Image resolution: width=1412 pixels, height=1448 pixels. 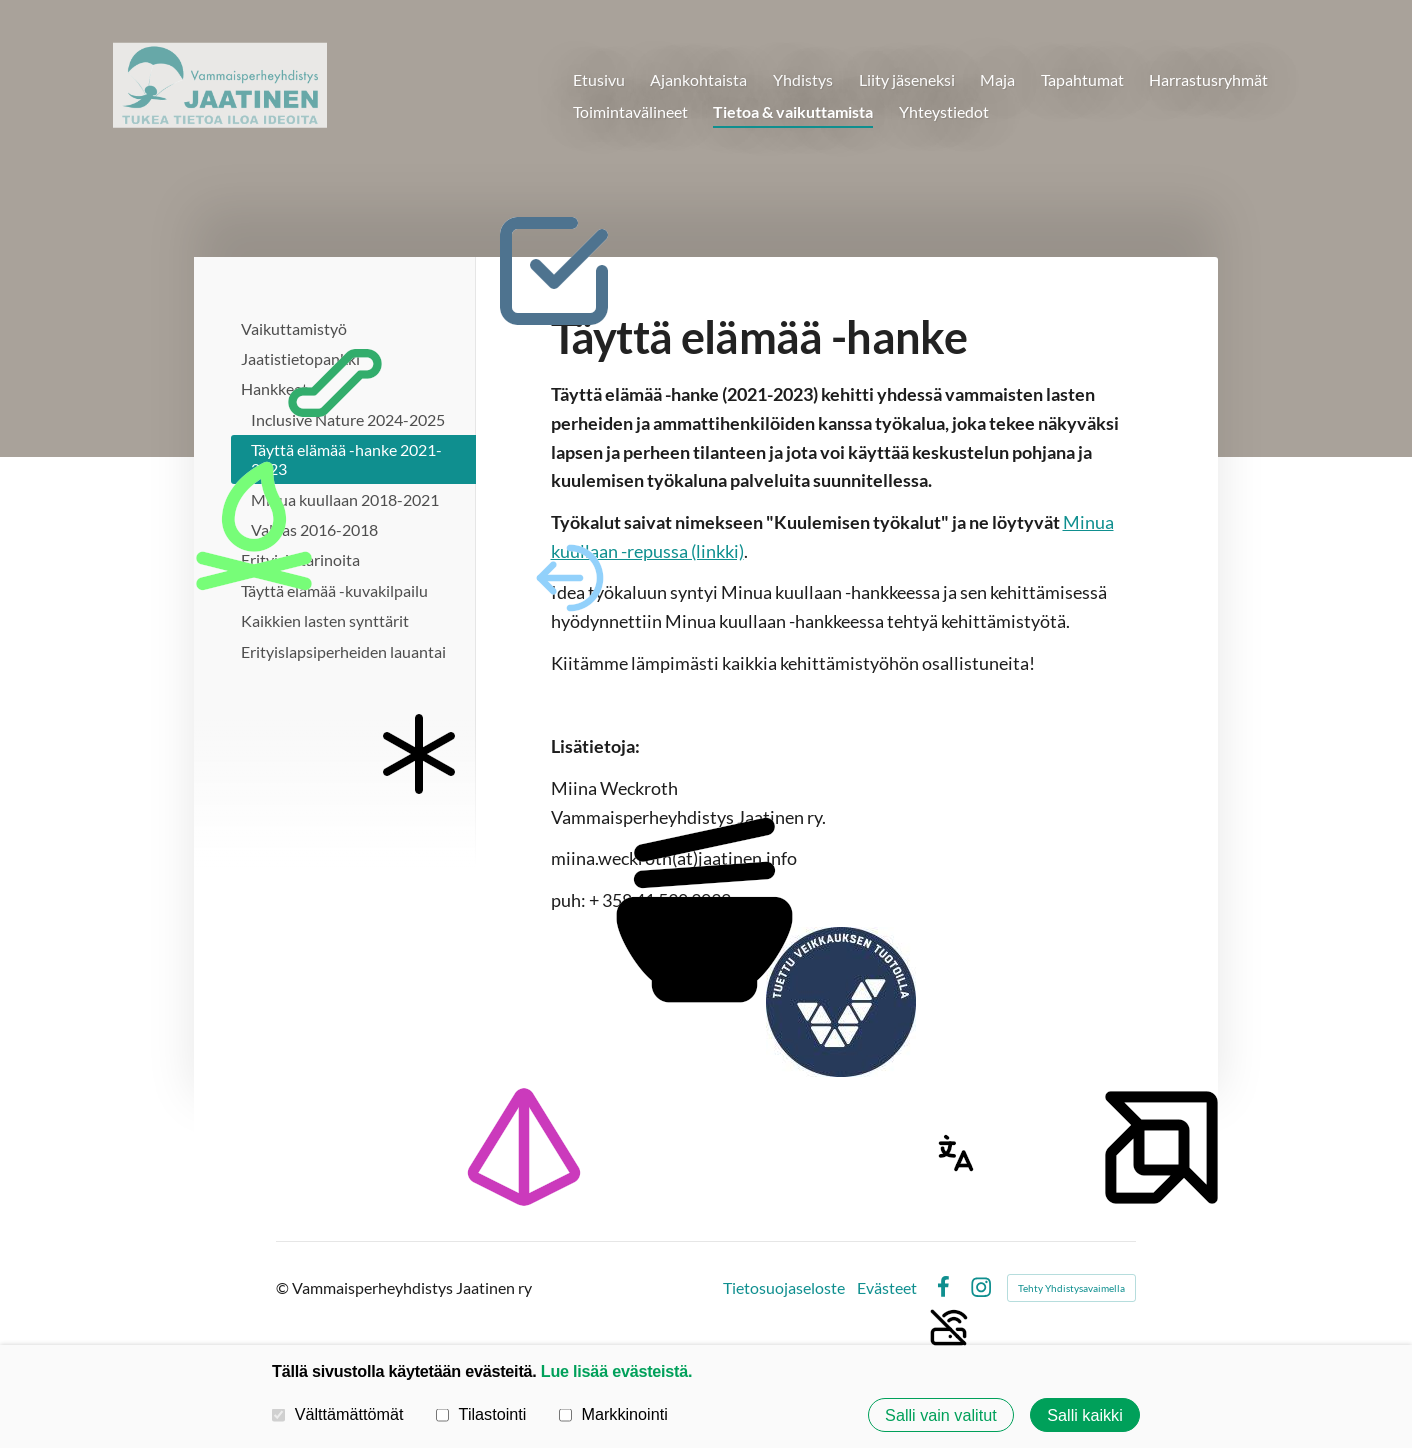 What do you see at coordinates (554, 271) in the screenshot?
I see `a selected or completed item` at bounding box center [554, 271].